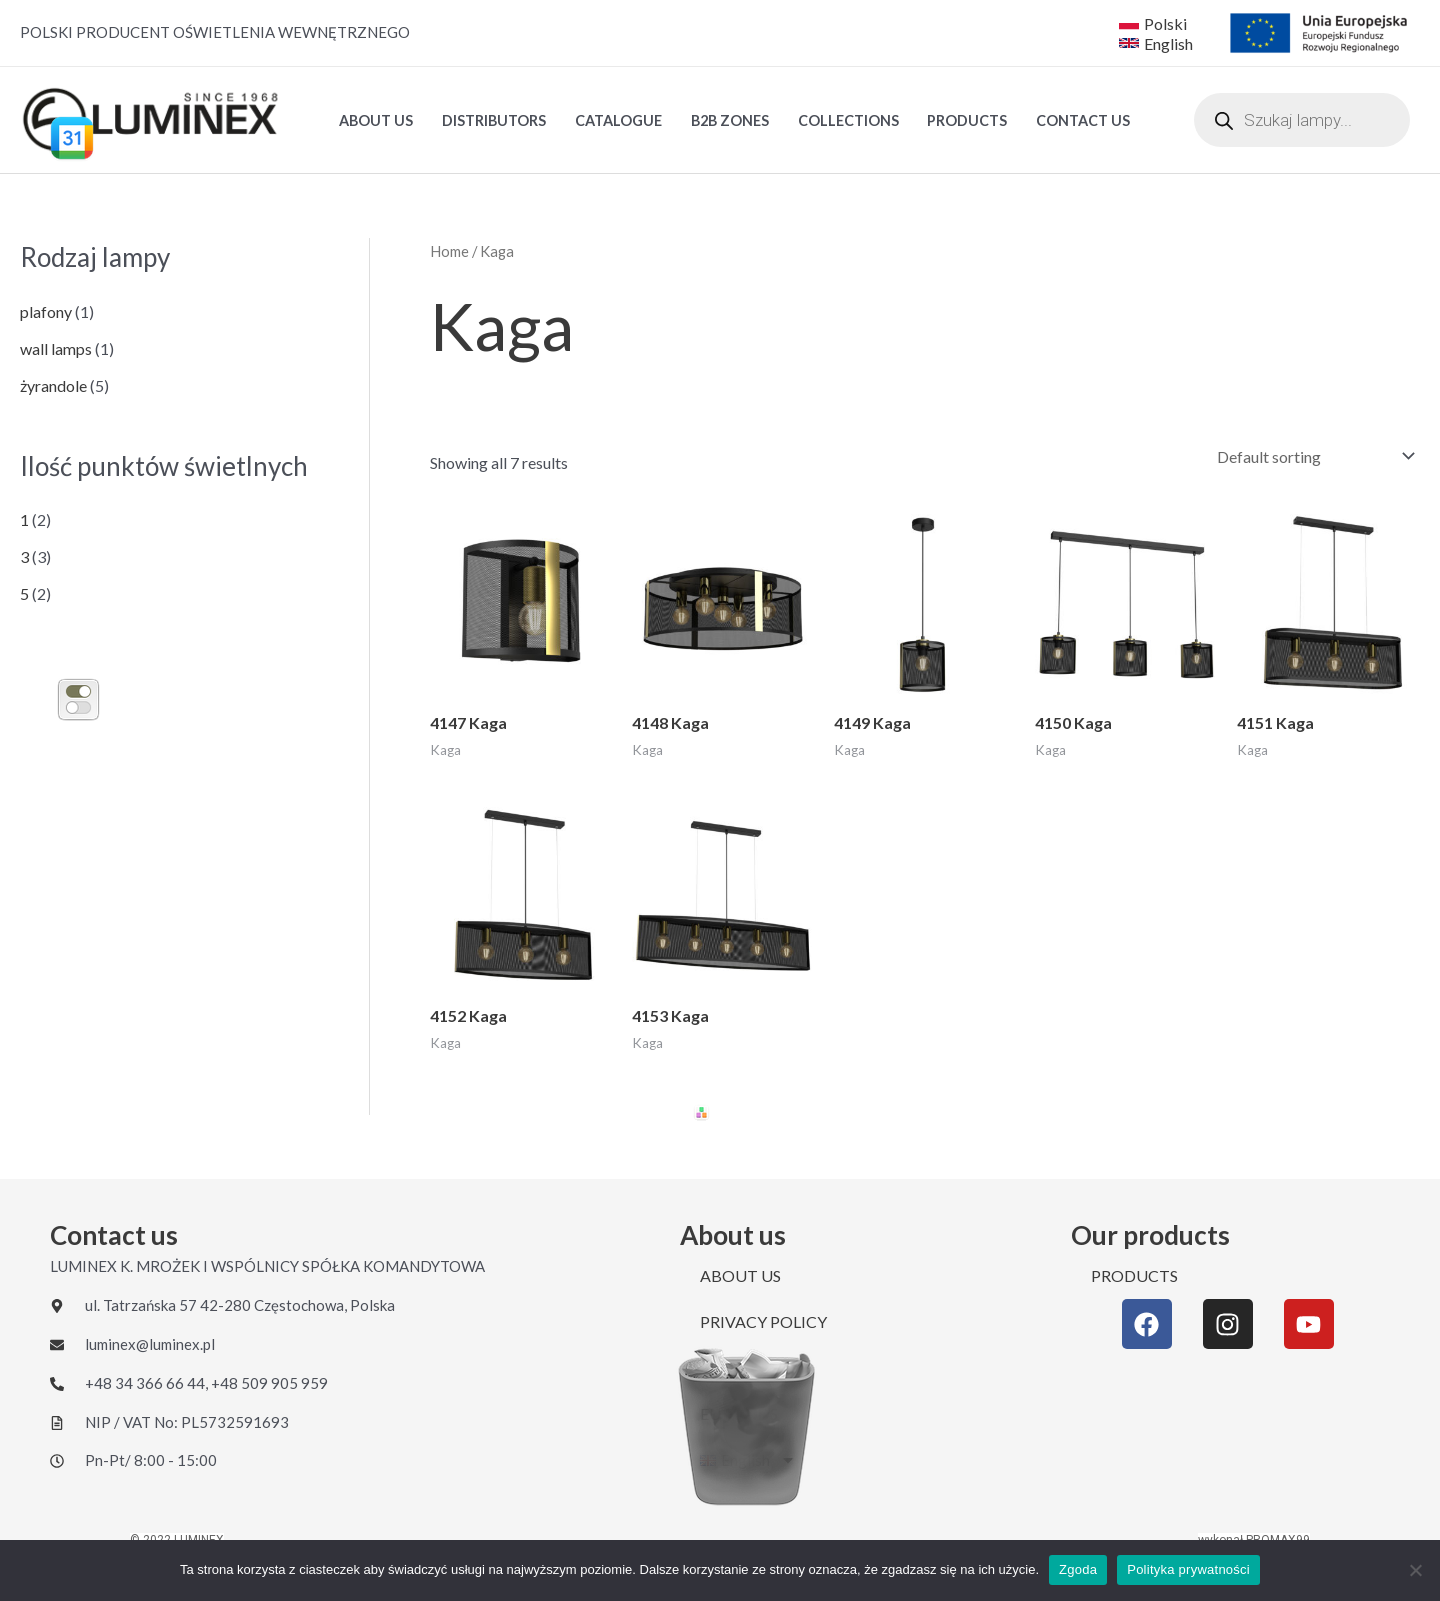 This screenshot has width=1440, height=1601. Describe the element at coordinates (72, 138) in the screenshot. I see `open Google Calendar app` at that location.